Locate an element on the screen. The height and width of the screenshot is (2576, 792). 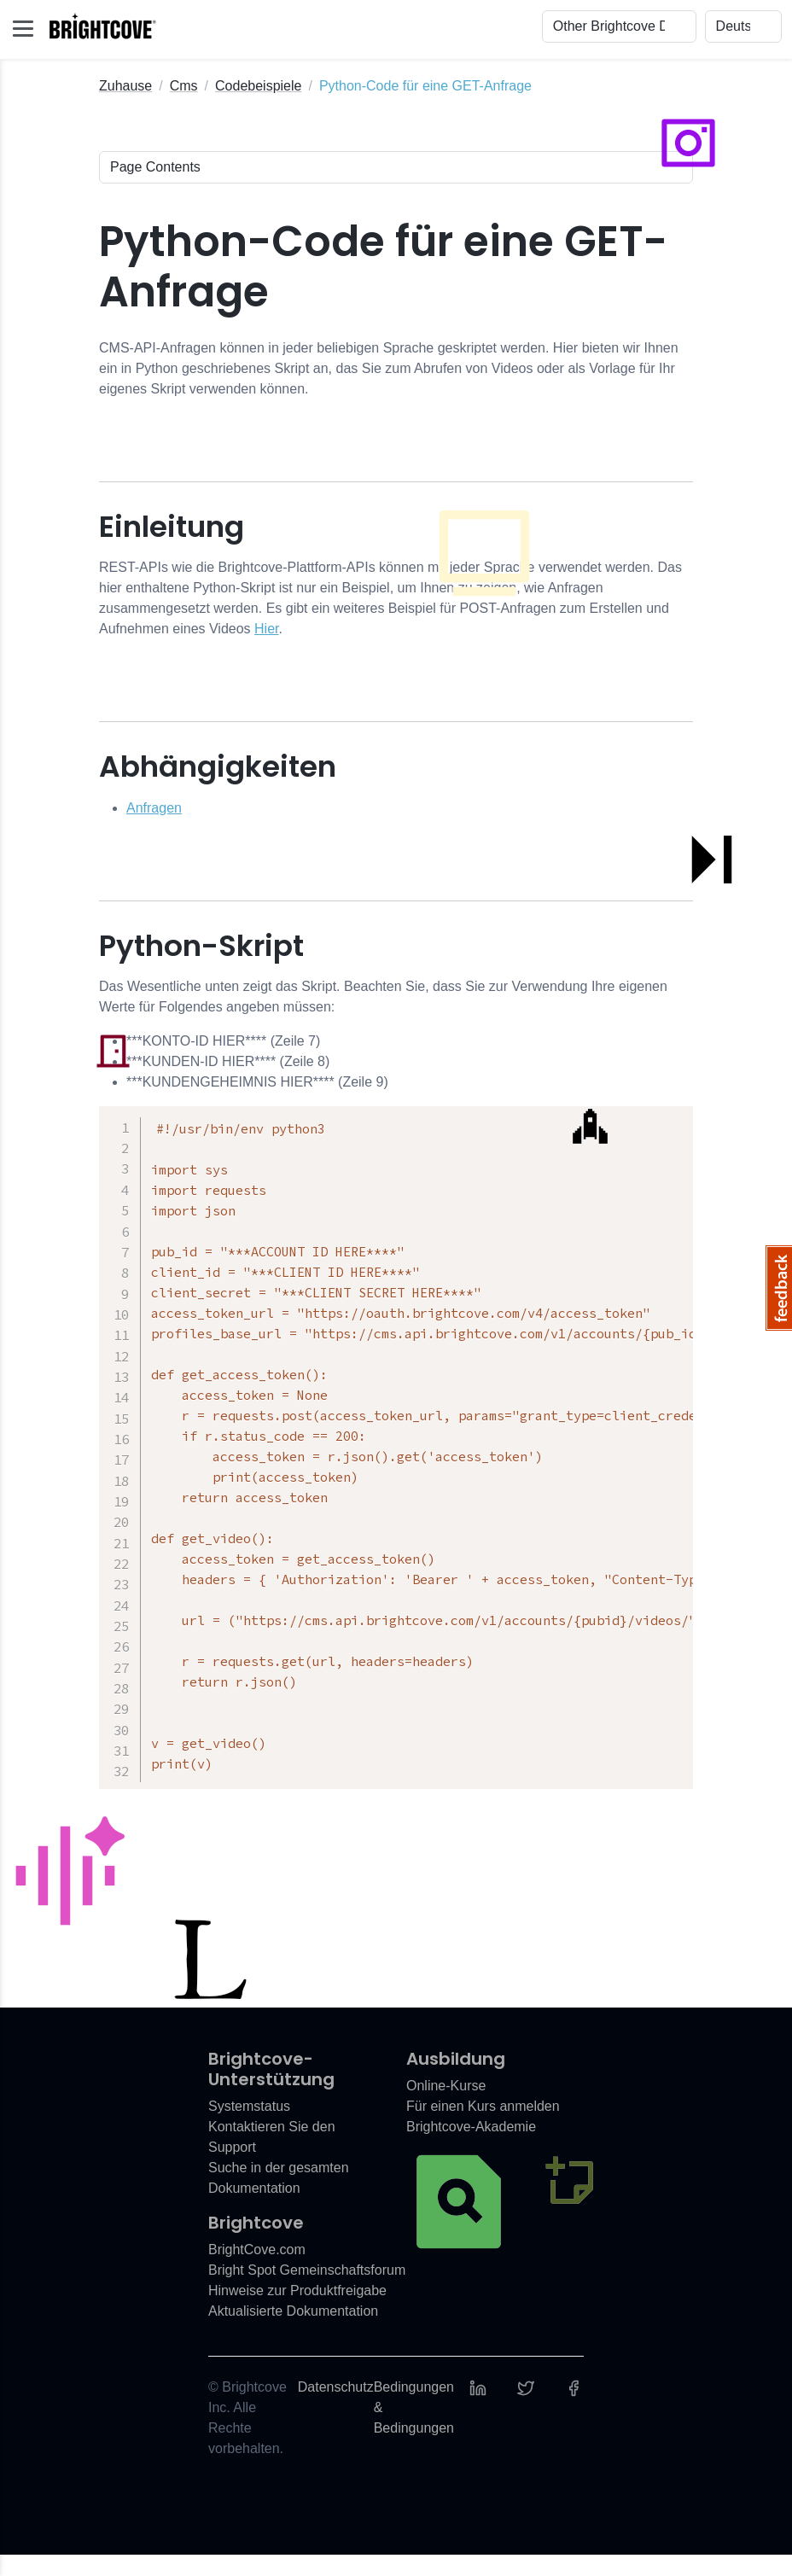
activate AI voice assistant is located at coordinates (65, 1875).